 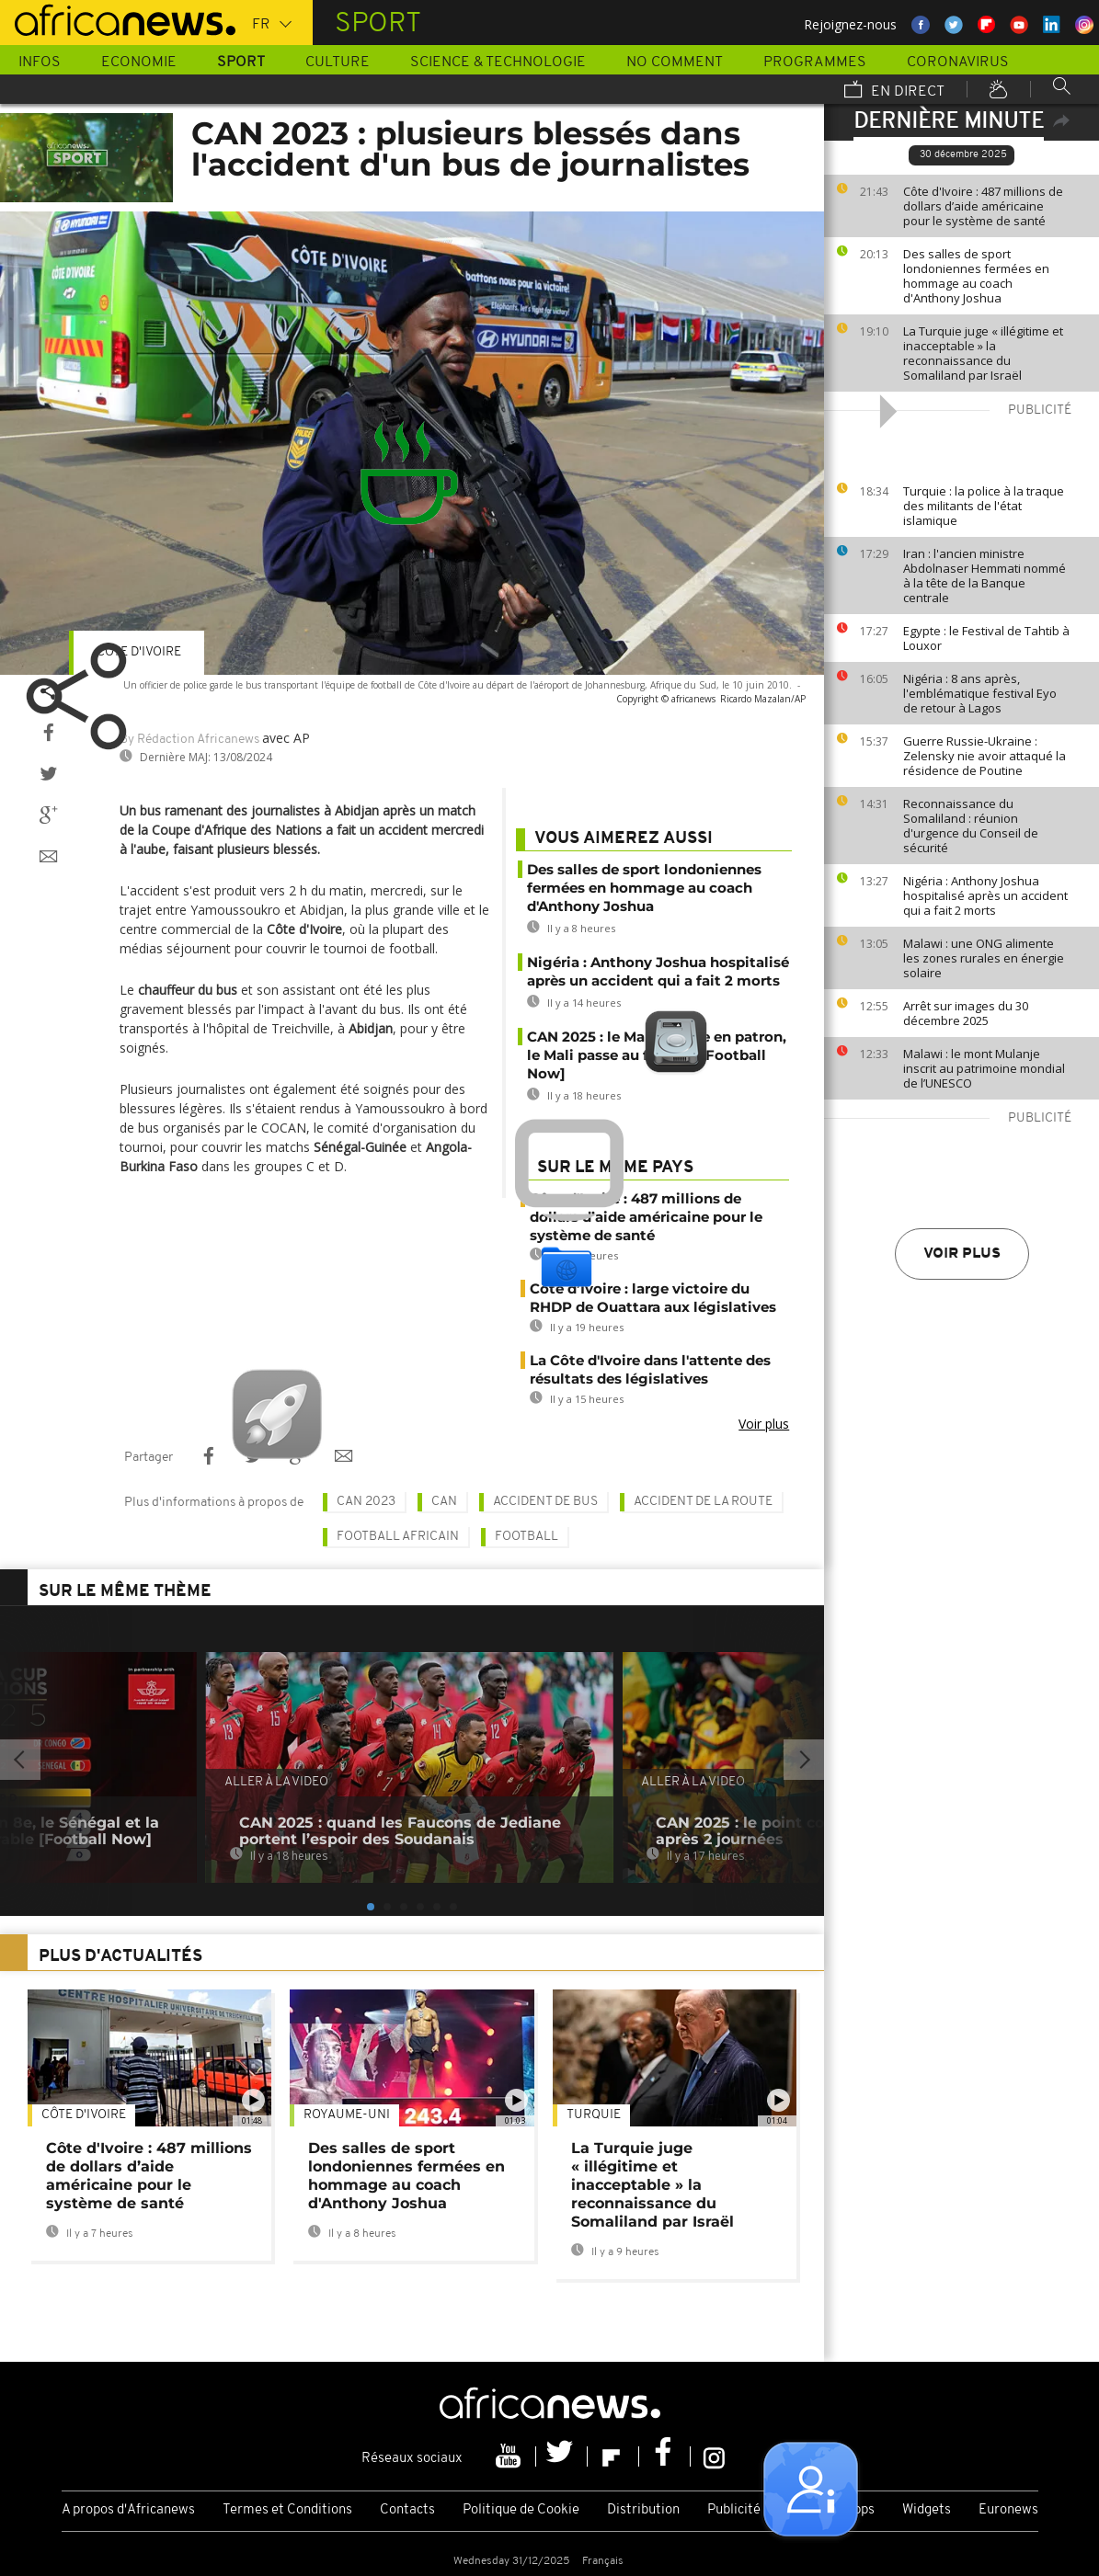 I want to click on folder containing html web files, so click(x=567, y=1267).